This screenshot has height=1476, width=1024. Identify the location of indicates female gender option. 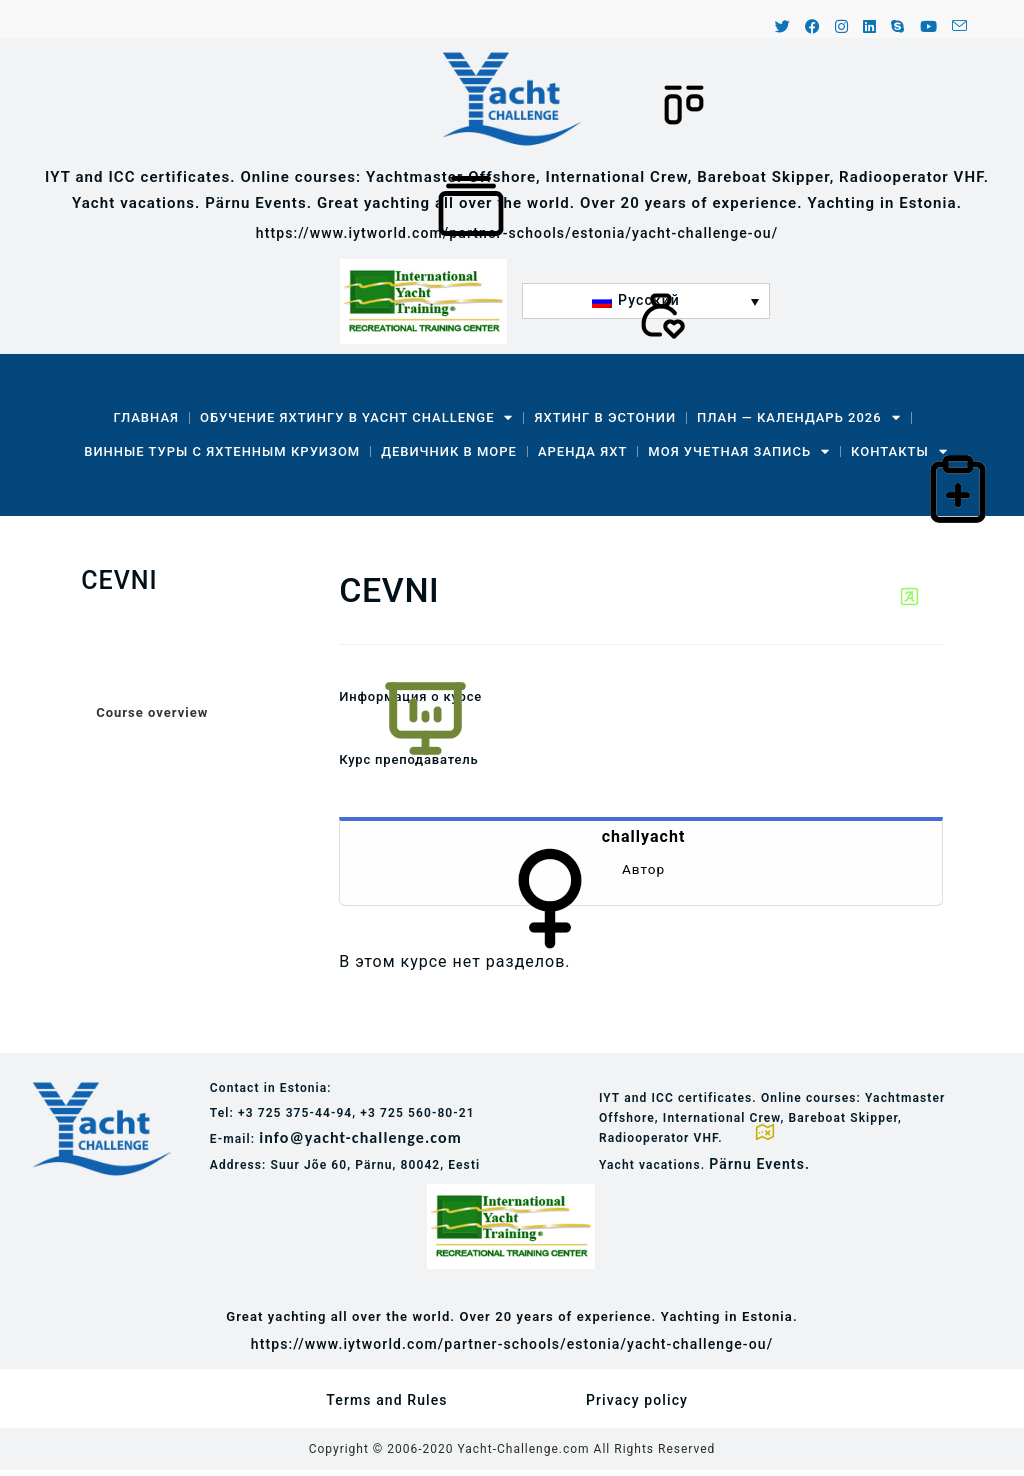
(550, 896).